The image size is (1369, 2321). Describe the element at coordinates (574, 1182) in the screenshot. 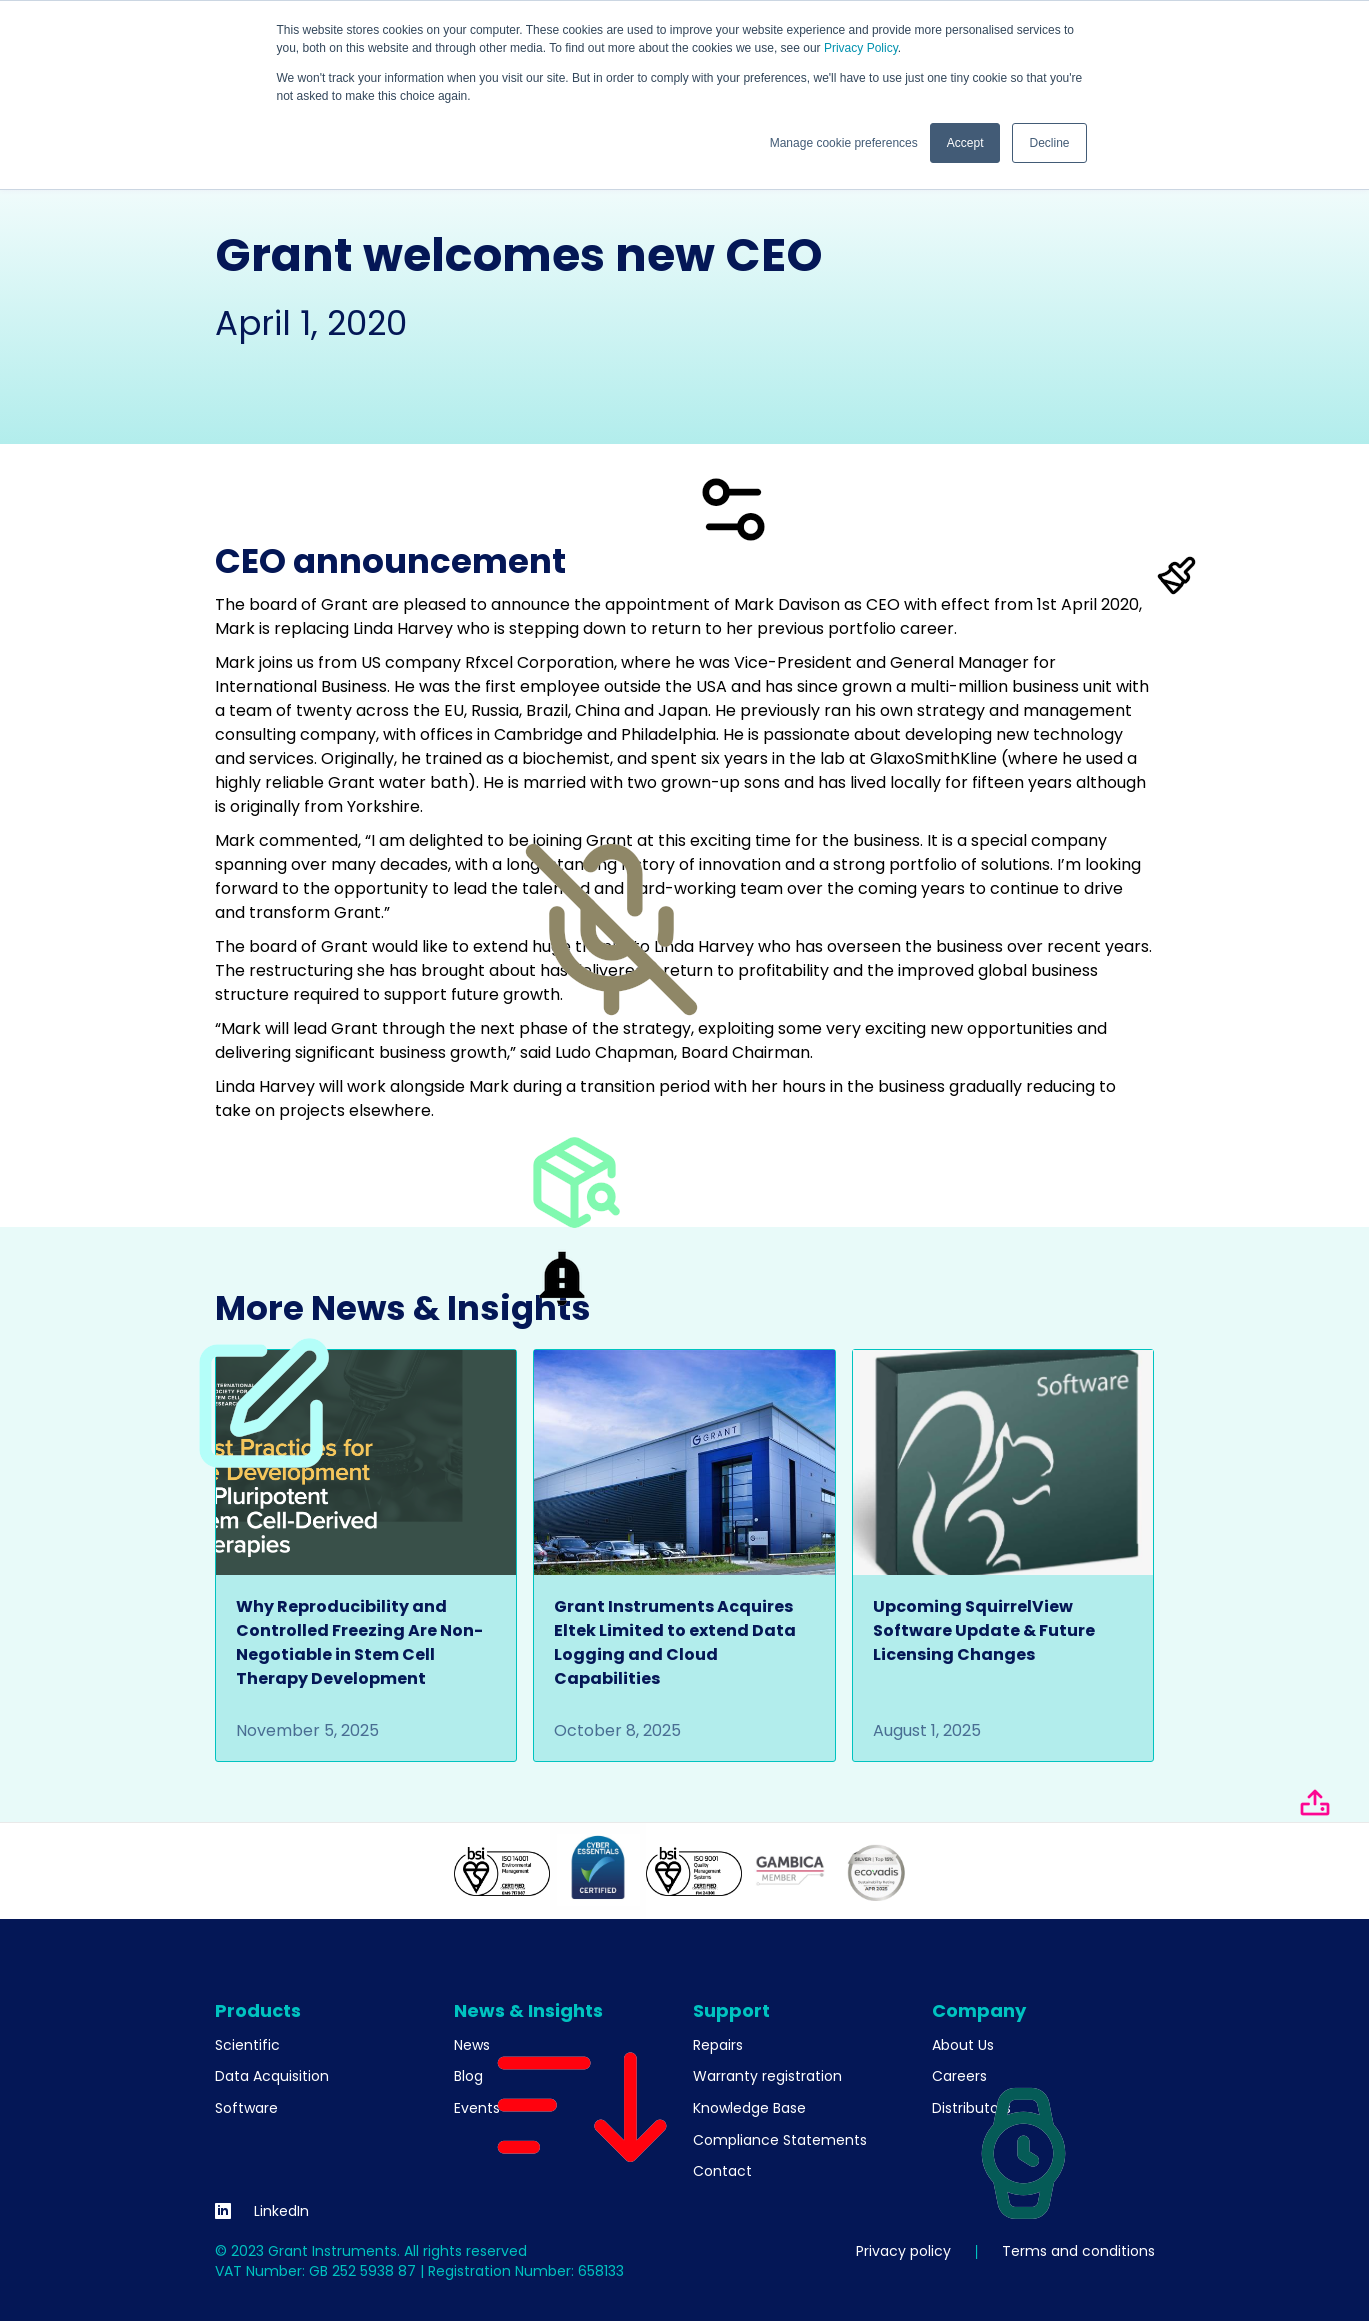

I see `search for a package or shipment` at that location.